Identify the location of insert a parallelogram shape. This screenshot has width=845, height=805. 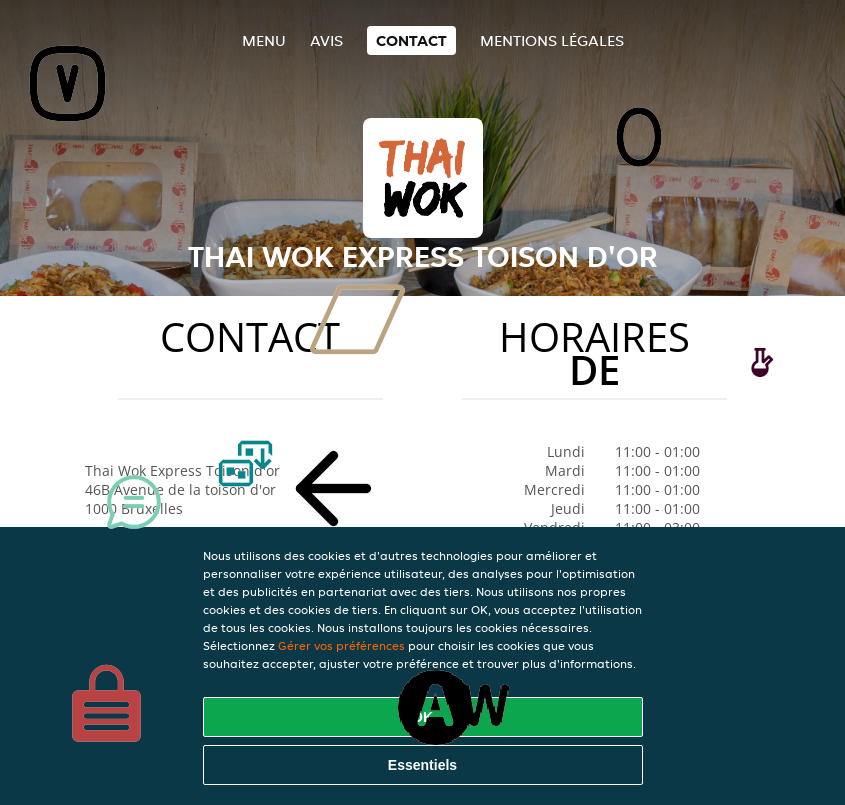
(357, 319).